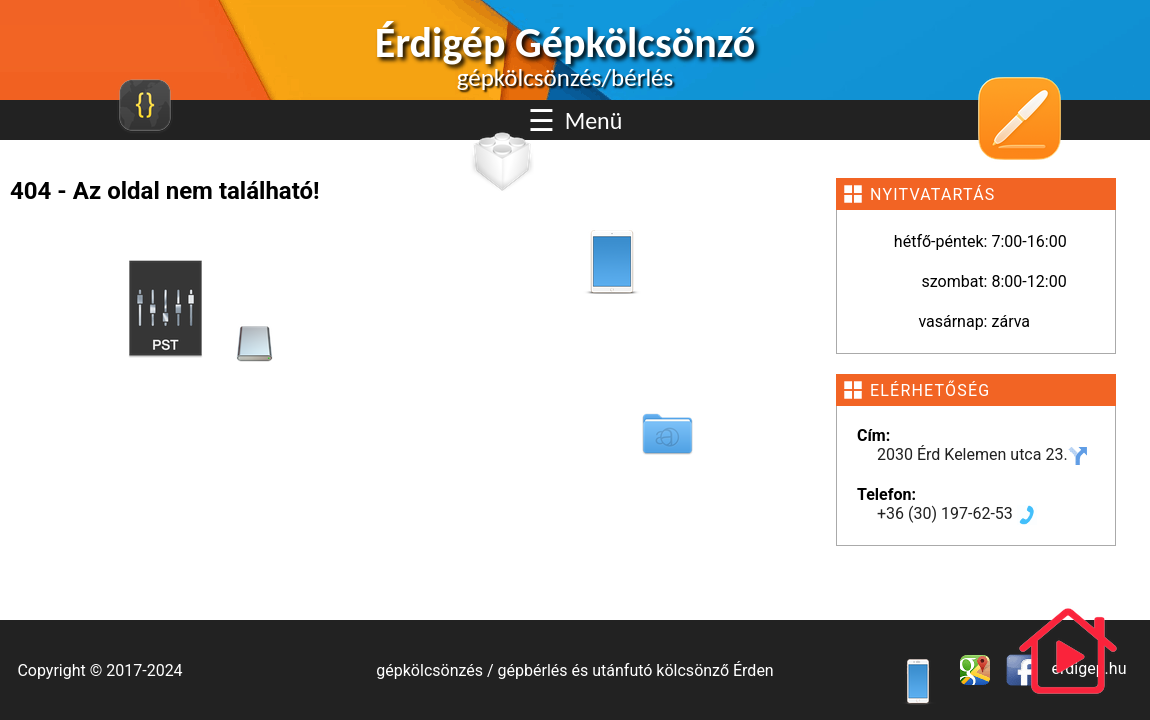  Describe the element at coordinates (165, 310) in the screenshot. I see `access plugin settings in GarageBand` at that location.